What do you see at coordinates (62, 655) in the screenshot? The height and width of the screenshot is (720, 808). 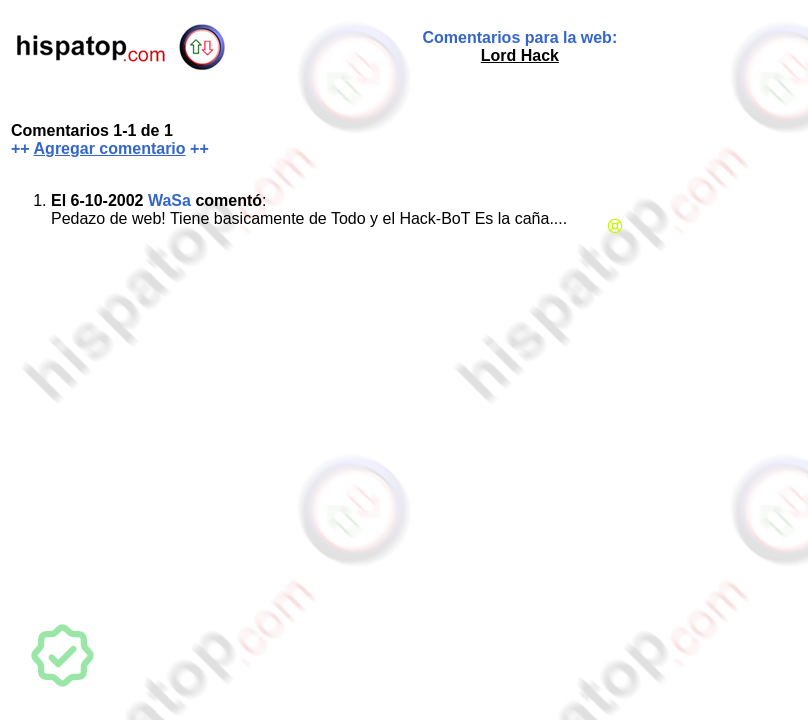 I see `indicates verified or authenticated status` at bounding box center [62, 655].